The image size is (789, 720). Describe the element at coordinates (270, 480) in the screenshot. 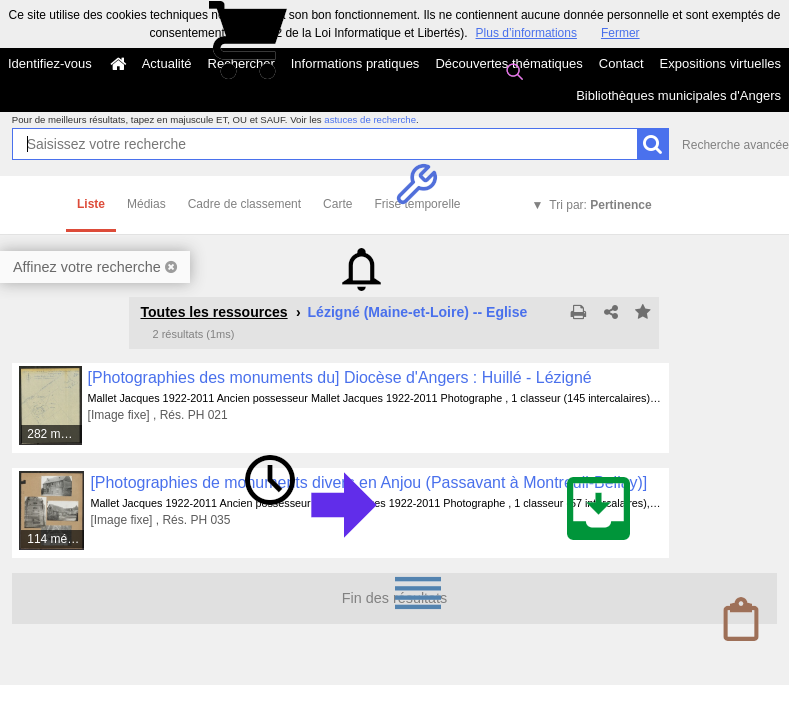

I see `view current time` at that location.